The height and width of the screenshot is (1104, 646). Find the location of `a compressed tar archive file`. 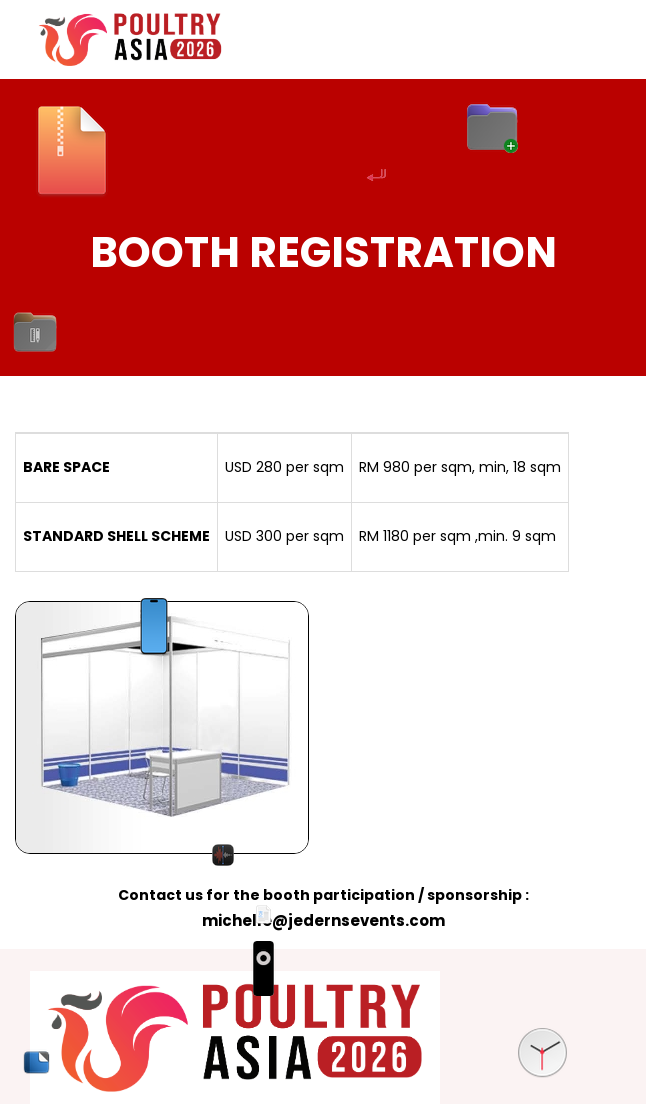

a compressed tar archive file is located at coordinates (72, 152).